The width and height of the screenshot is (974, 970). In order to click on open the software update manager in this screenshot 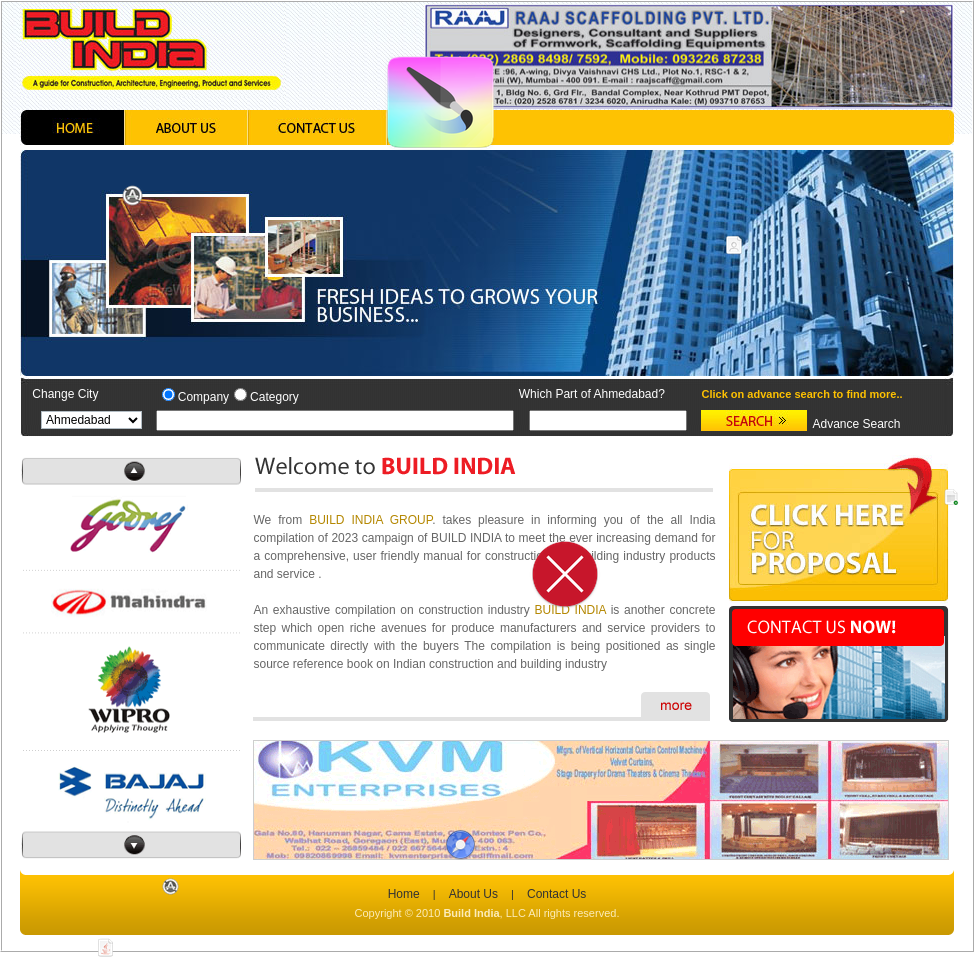, I will do `click(132, 195)`.